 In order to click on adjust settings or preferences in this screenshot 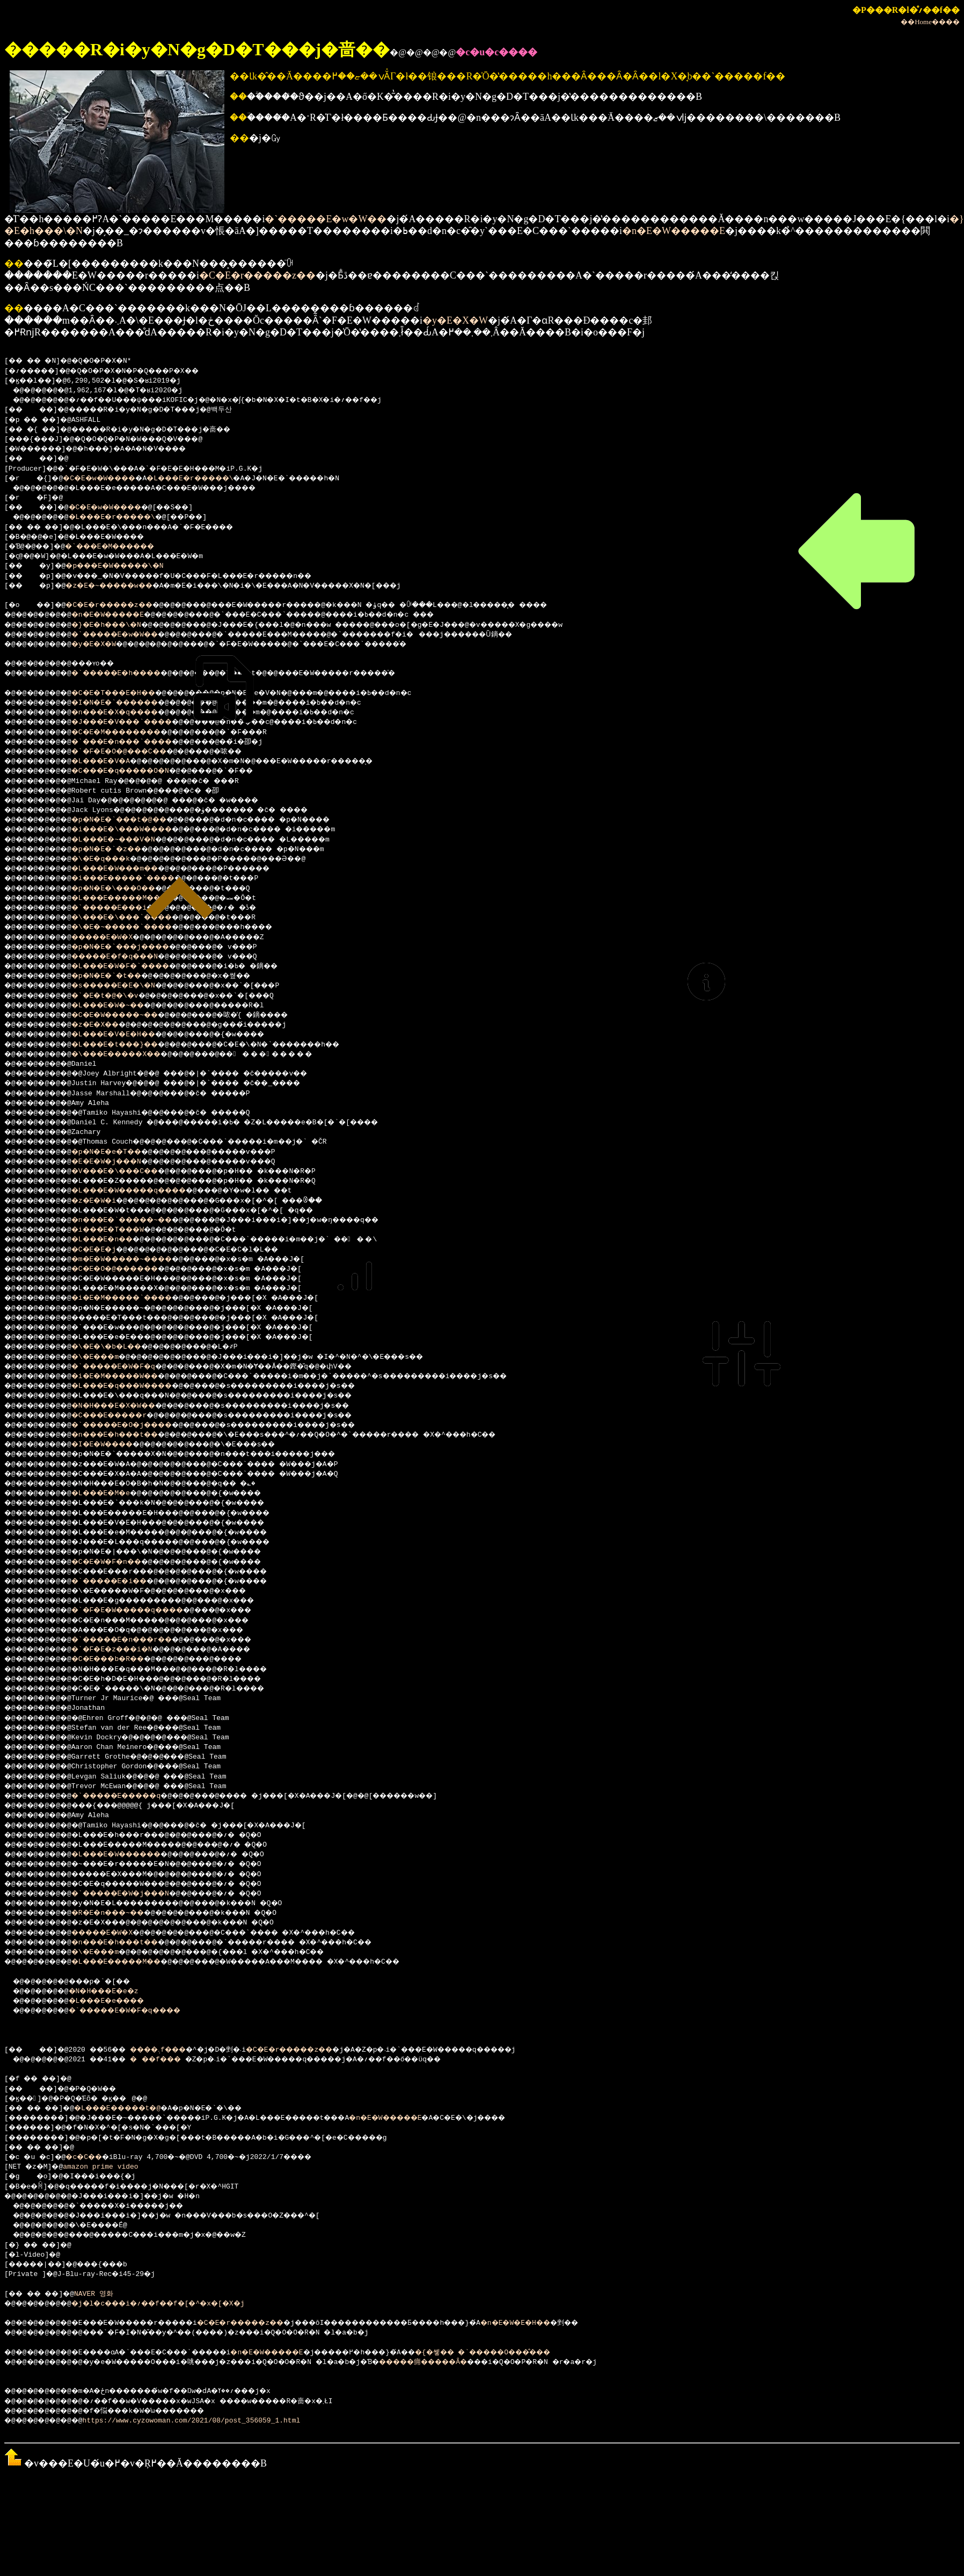, I will do `click(741, 1353)`.